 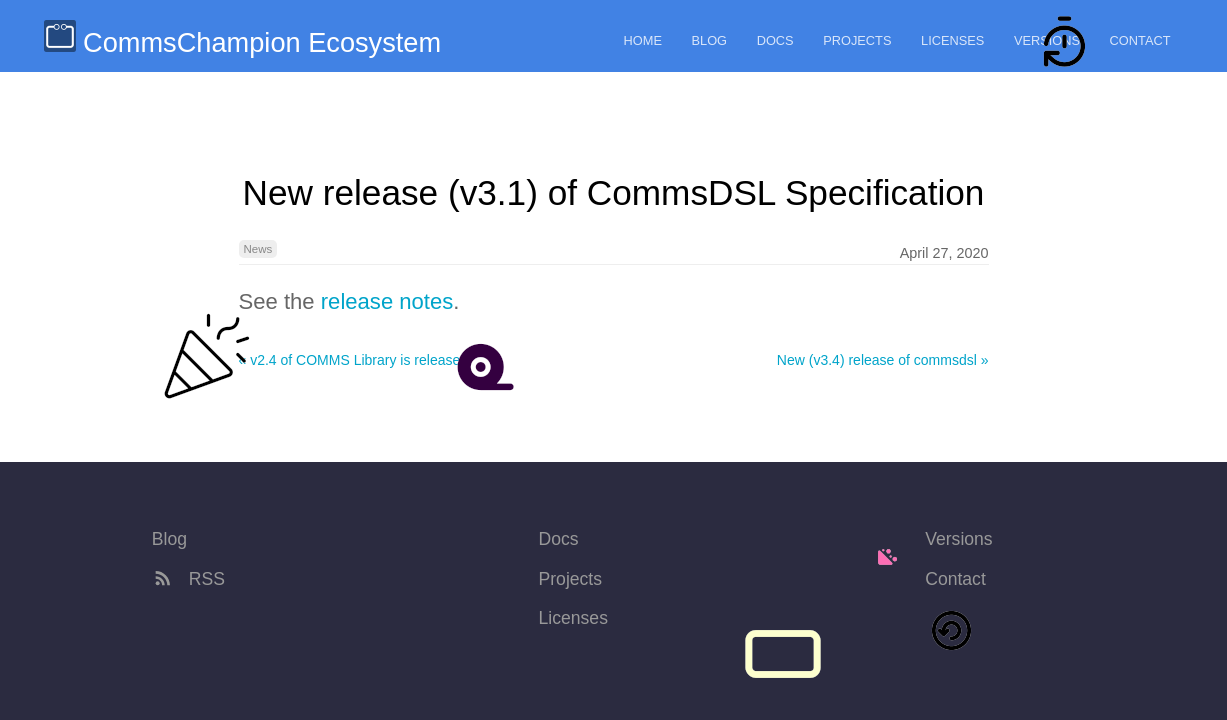 What do you see at coordinates (887, 556) in the screenshot?
I see `indicates rockslide or landslide hazard warning` at bounding box center [887, 556].